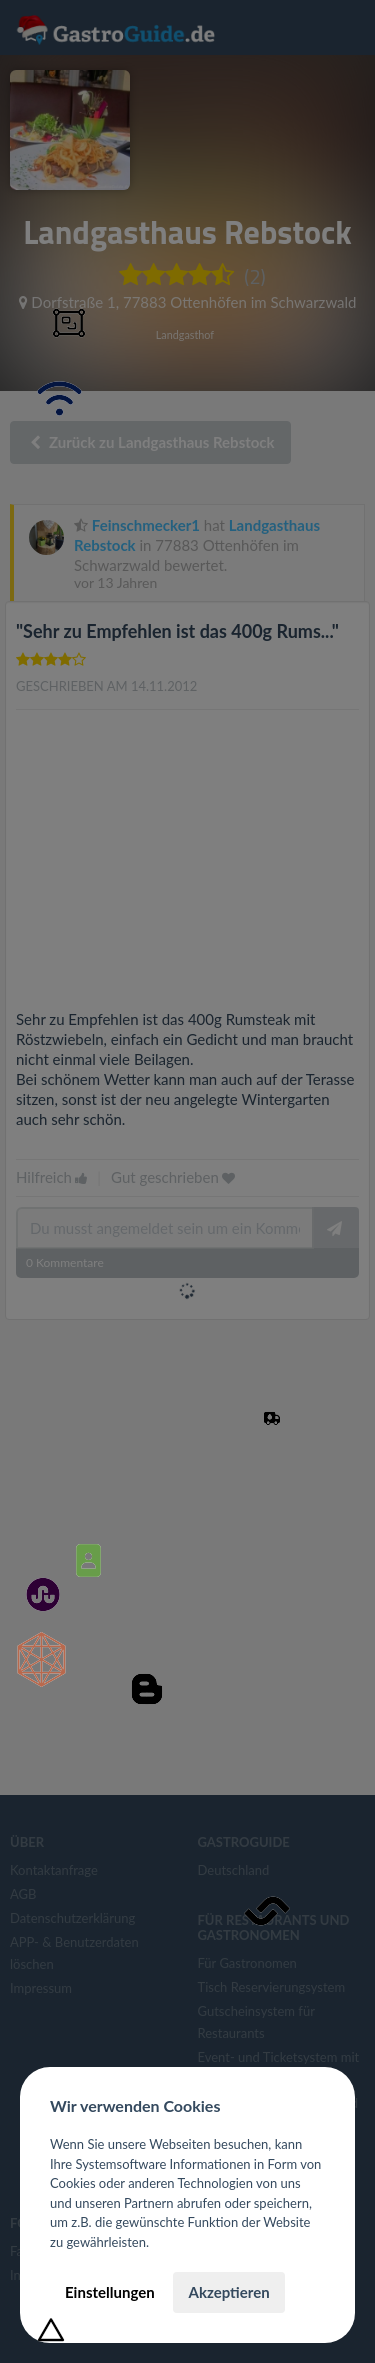  What do you see at coordinates (69, 323) in the screenshot?
I see `group selected objects together` at bounding box center [69, 323].